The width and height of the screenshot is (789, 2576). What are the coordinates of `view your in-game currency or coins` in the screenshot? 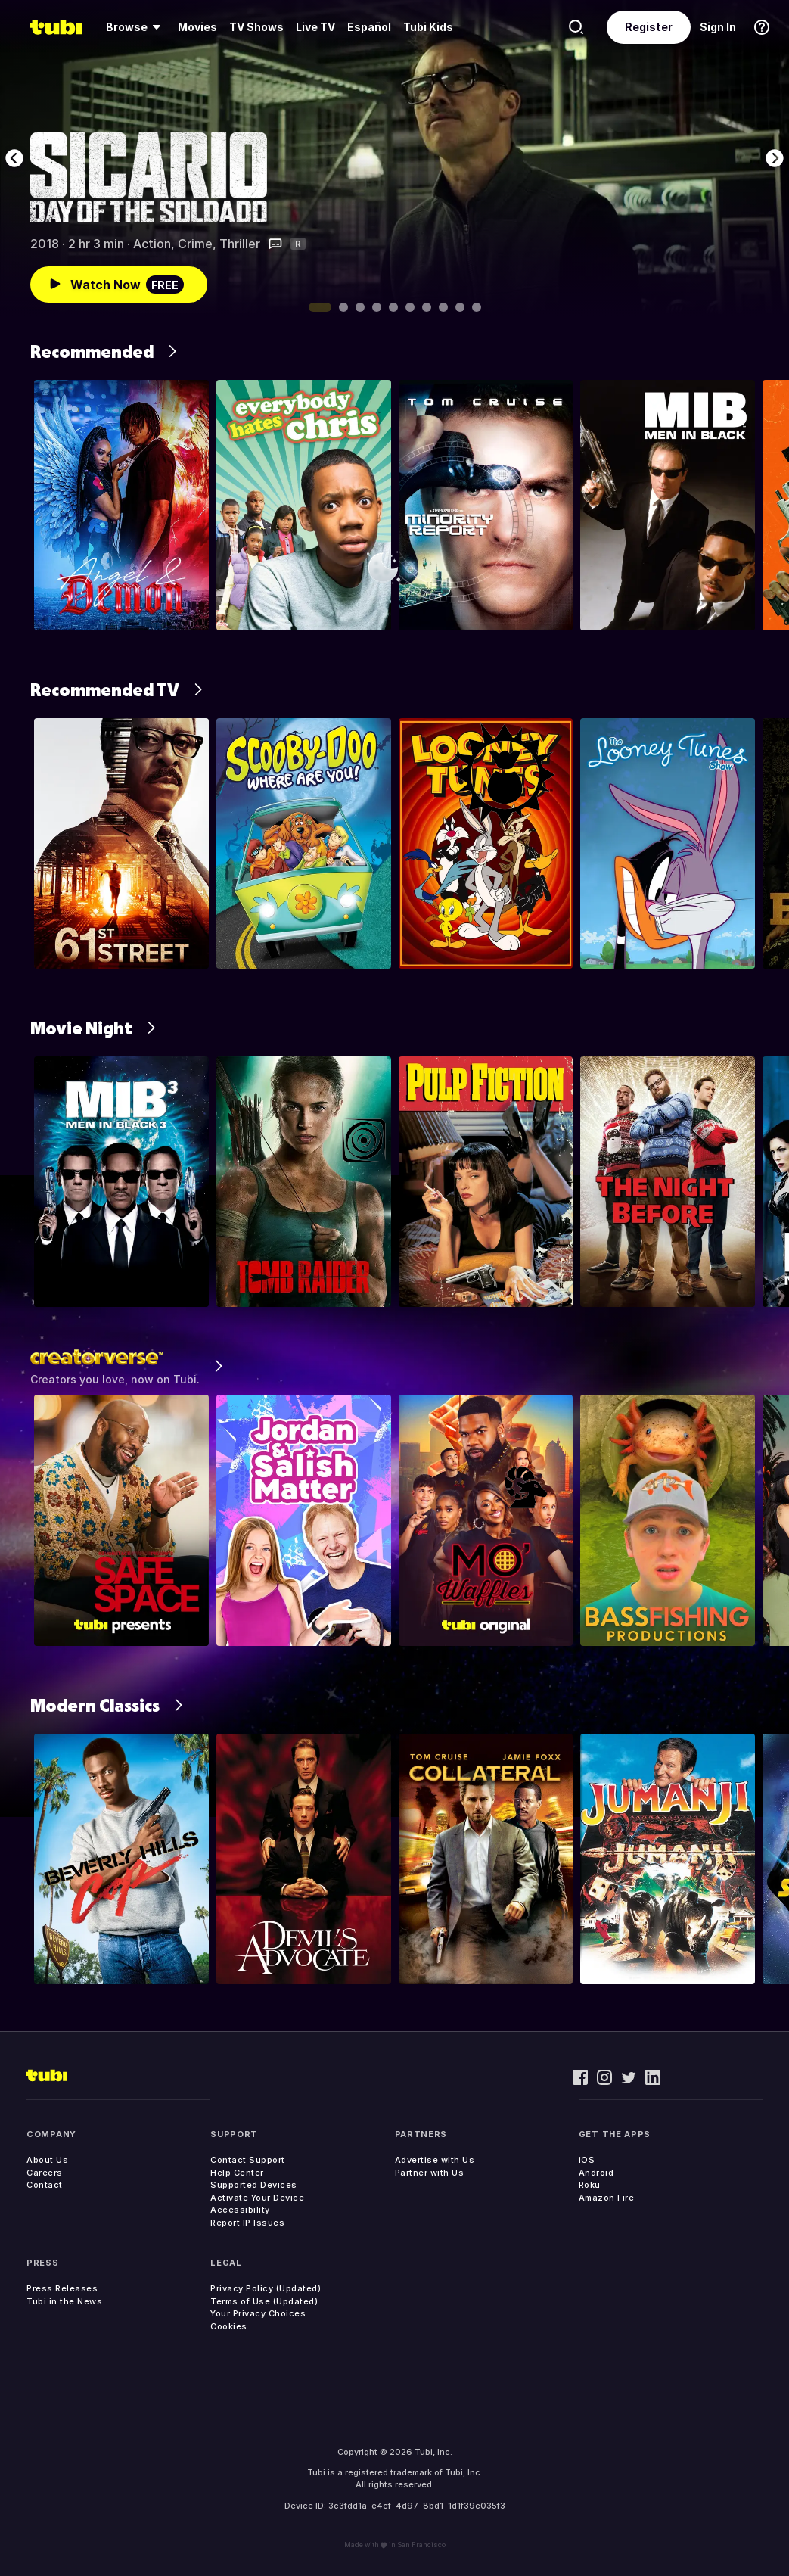 It's located at (503, 773).